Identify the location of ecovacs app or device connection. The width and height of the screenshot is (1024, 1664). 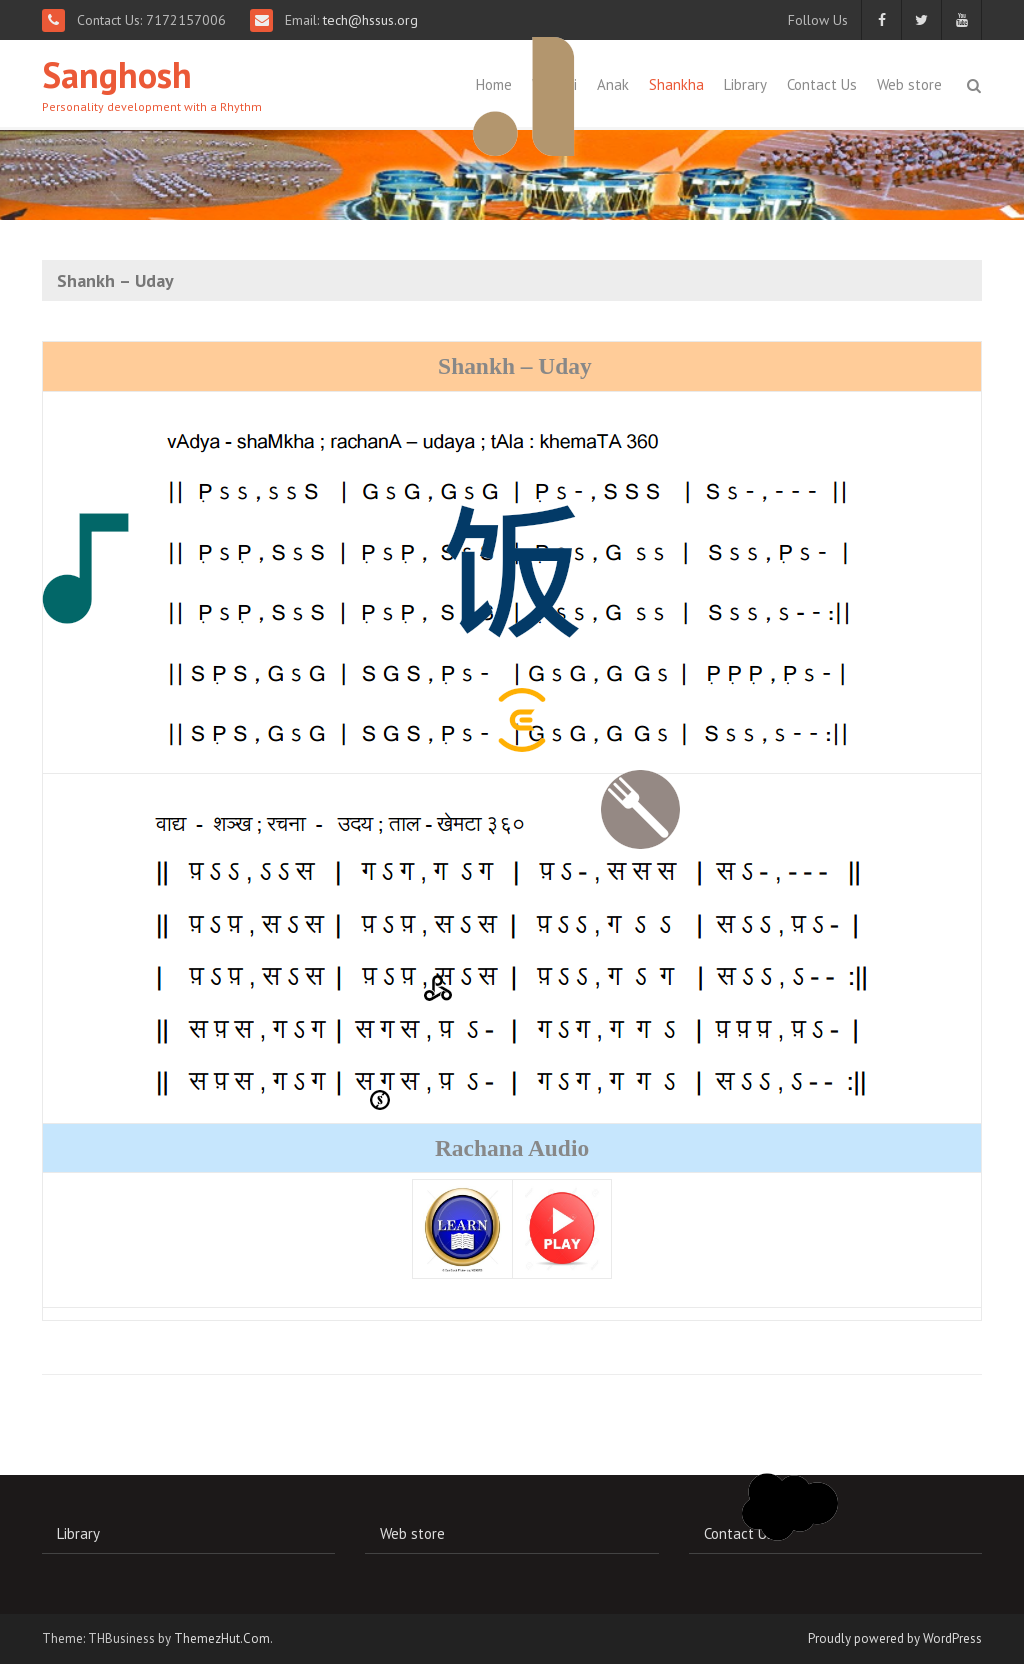
(522, 720).